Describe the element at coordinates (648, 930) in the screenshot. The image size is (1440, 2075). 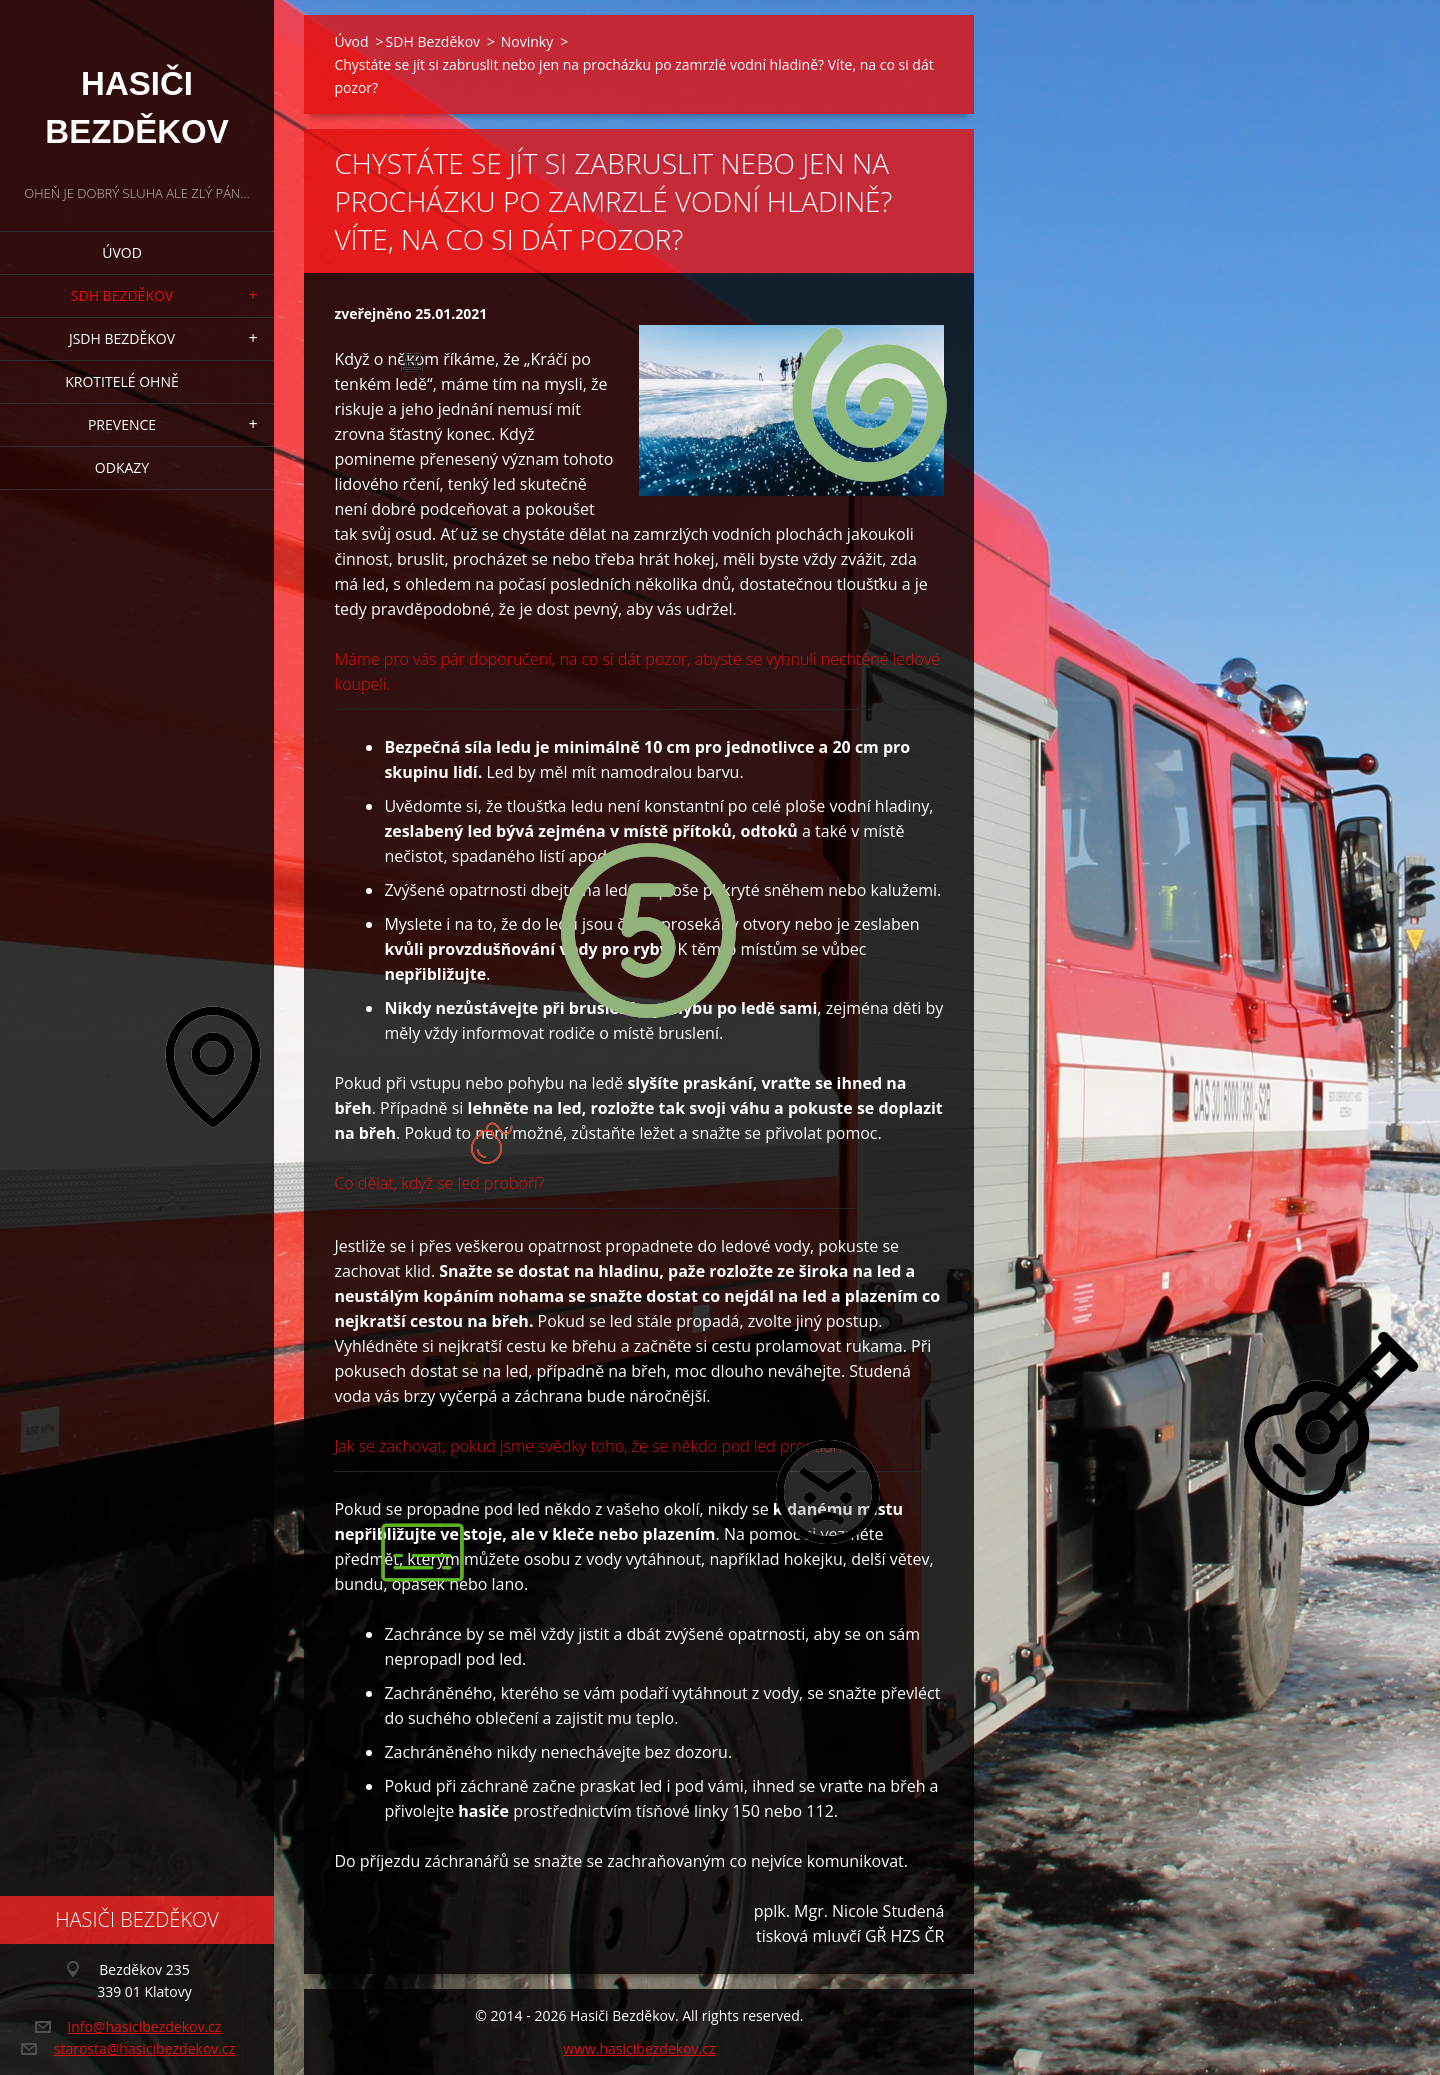
I see `indicates step 5 in a numbered process` at that location.